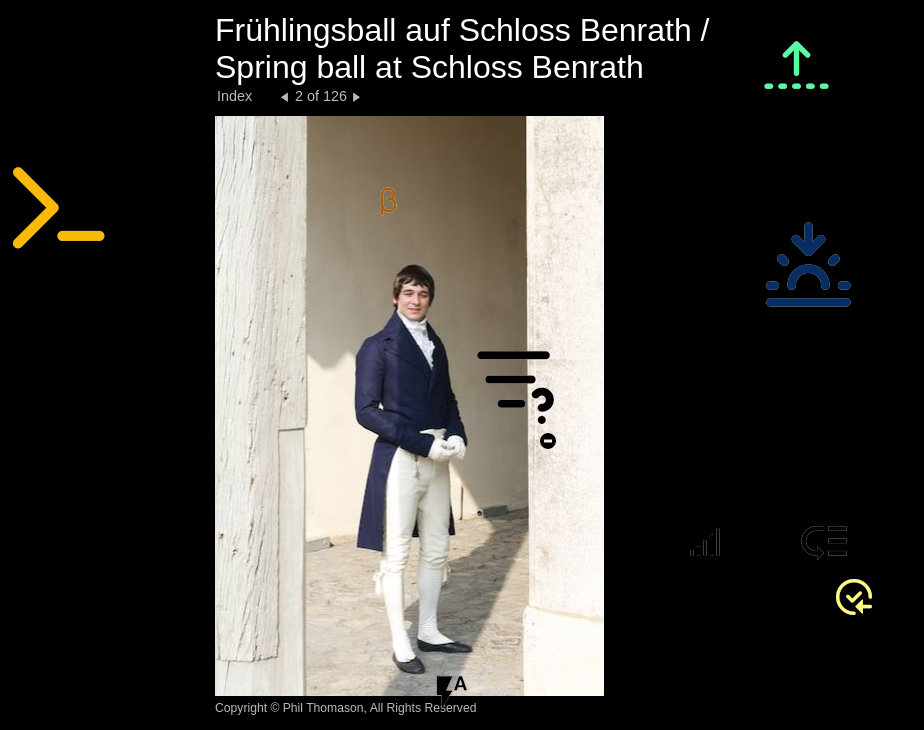 The width and height of the screenshot is (924, 730). What do you see at coordinates (854, 597) in the screenshot?
I see `indicates a tracked issue has been closed and completed` at bounding box center [854, 597].